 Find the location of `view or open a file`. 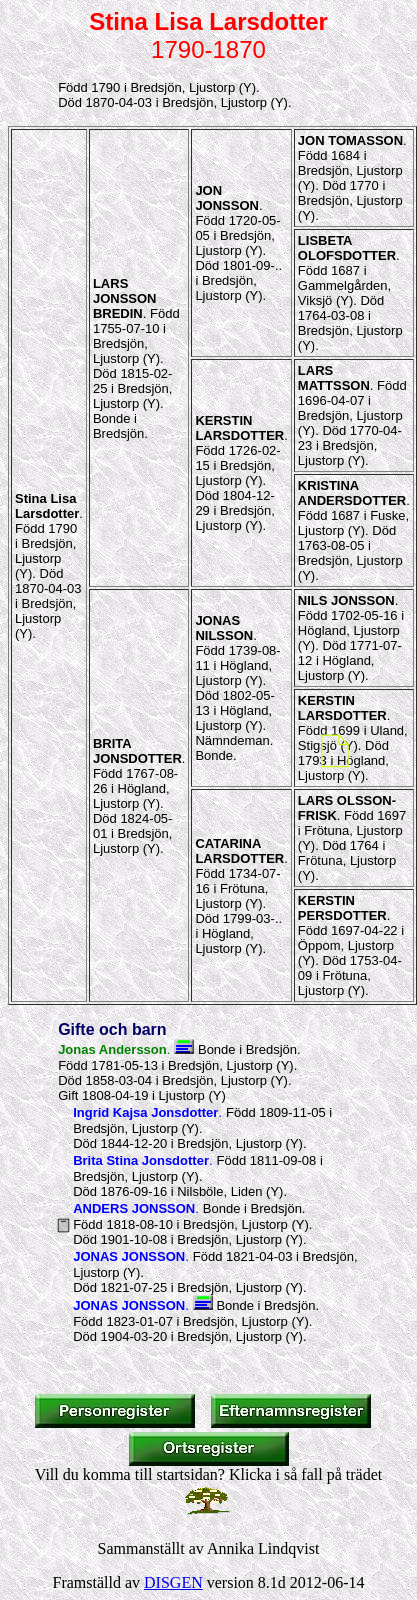

view or open a file is located at coordinates (335, 751).